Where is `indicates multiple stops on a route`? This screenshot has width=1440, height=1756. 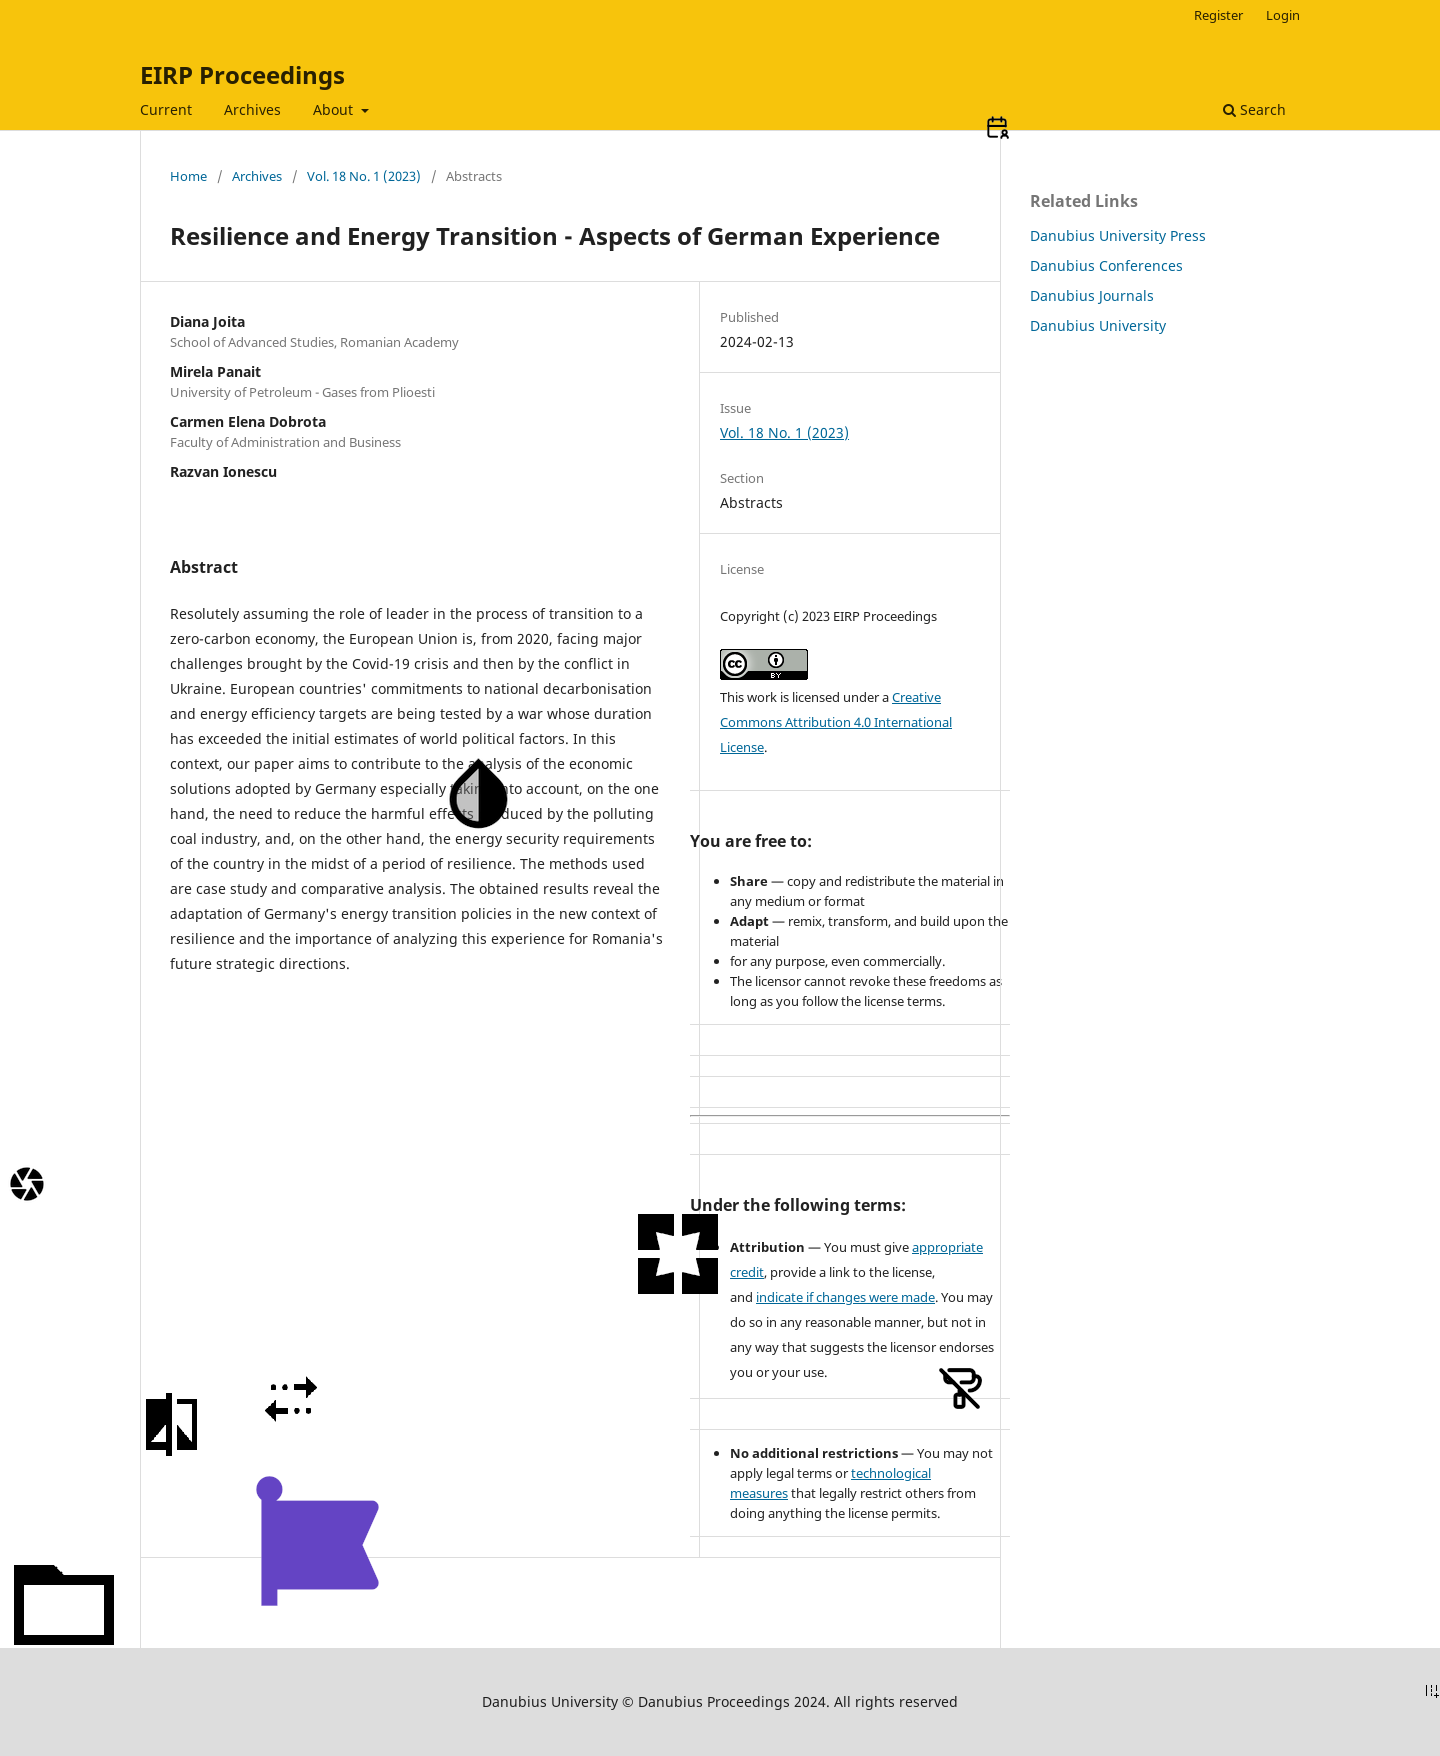
indicates multiple stops on a route is located at coordinates (291, 1399).